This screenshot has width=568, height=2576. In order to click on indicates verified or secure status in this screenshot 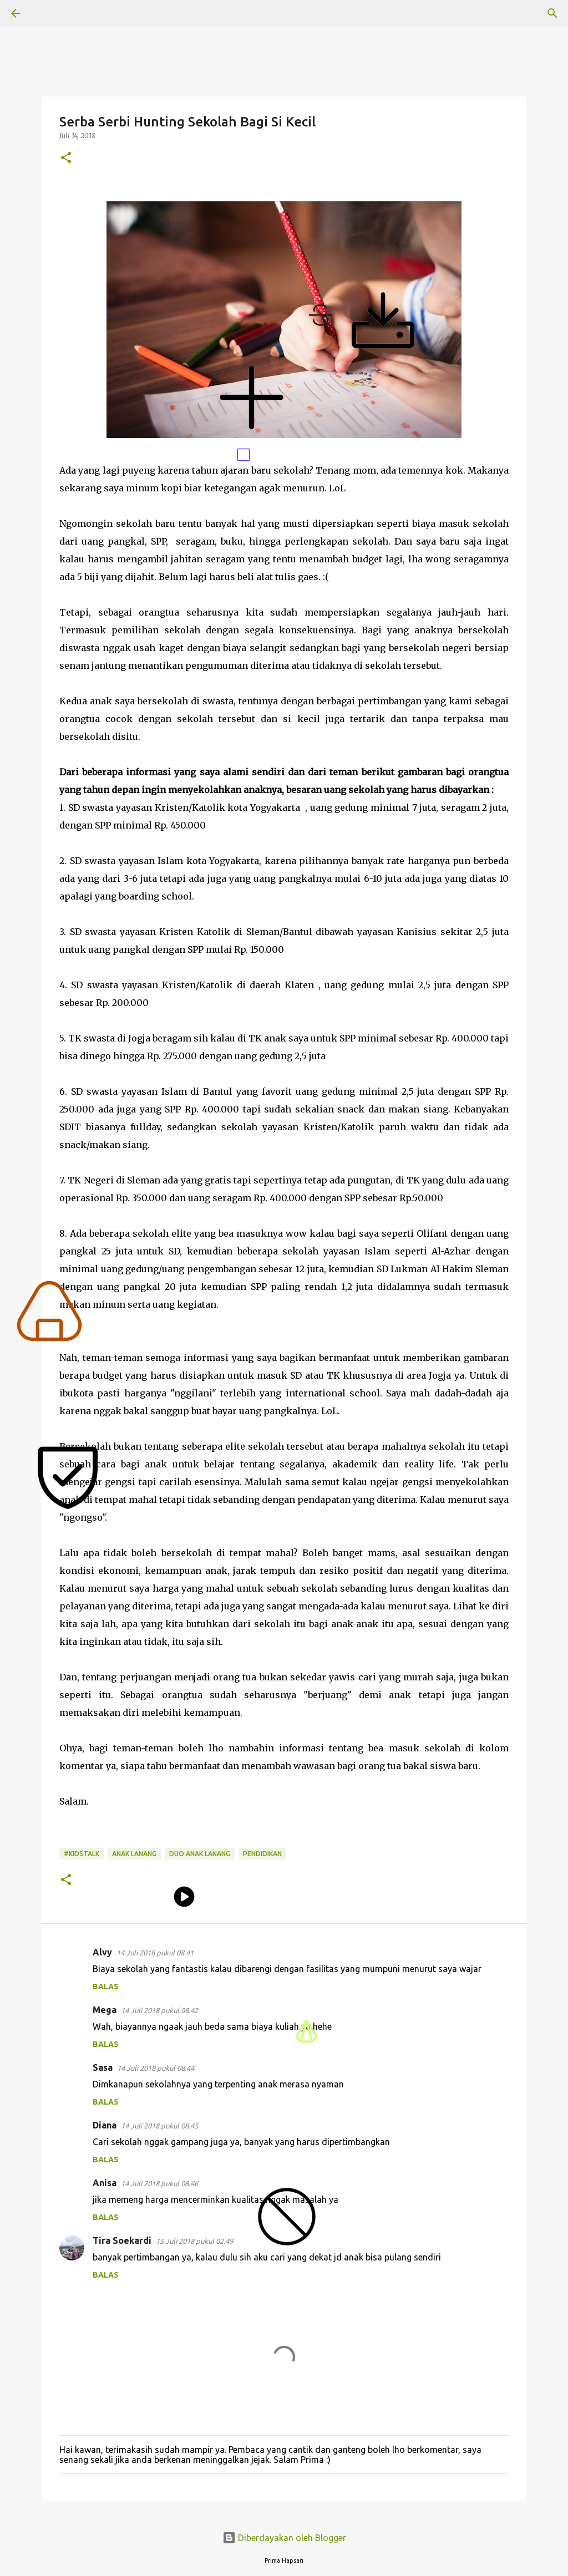, I will do `click(68, 1474)`.